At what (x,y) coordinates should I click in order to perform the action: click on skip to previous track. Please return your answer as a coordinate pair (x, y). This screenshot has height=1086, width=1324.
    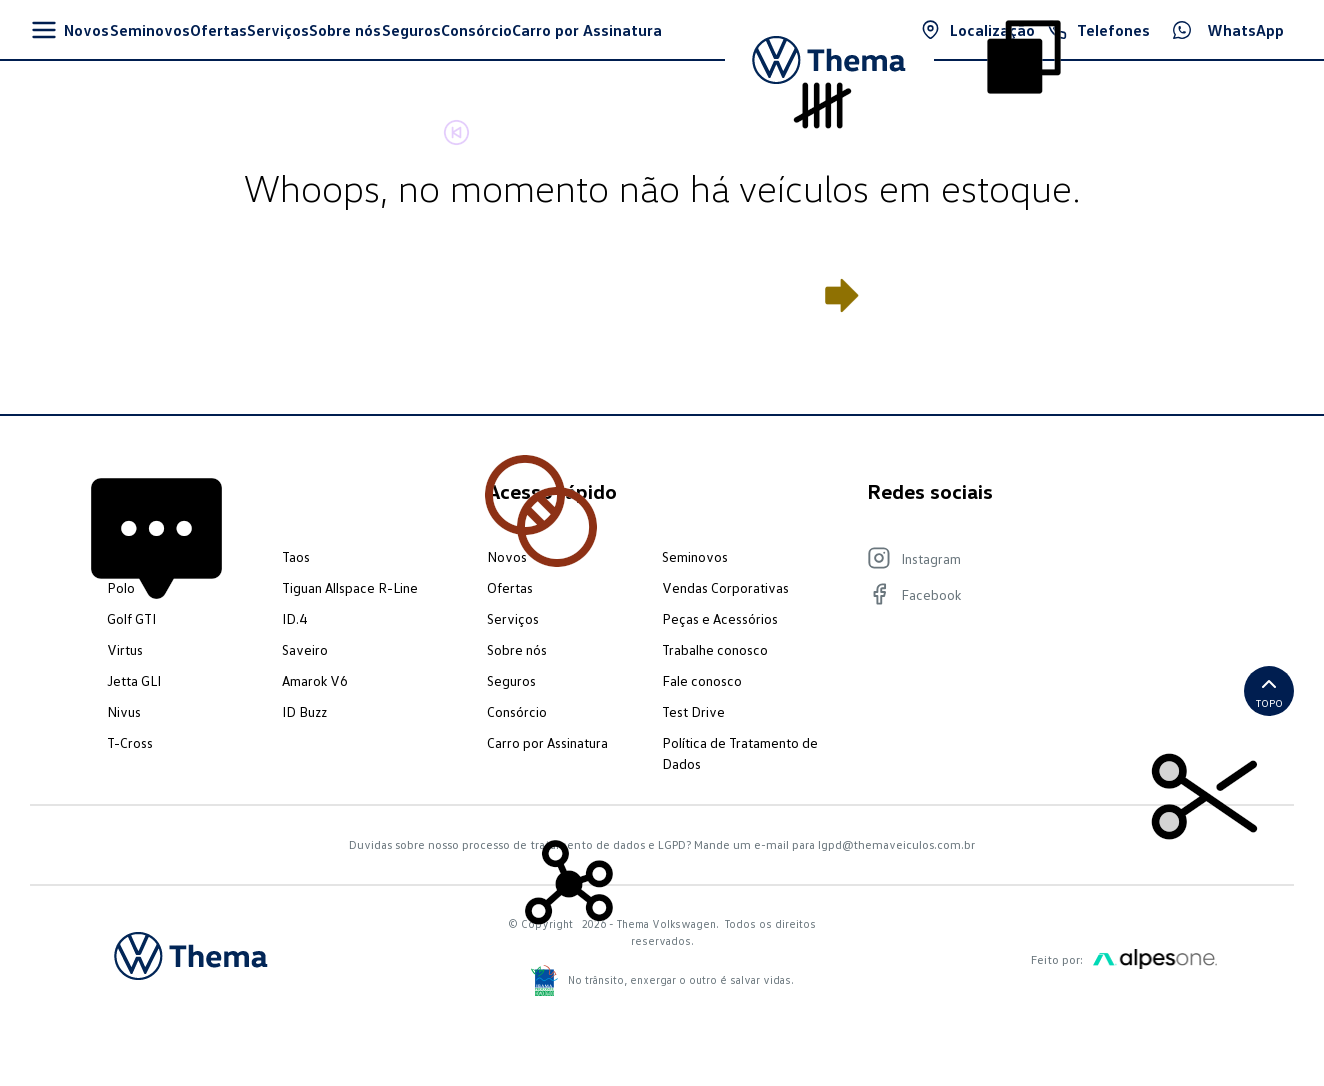
    Looking at the image, I should click on (456, 132).